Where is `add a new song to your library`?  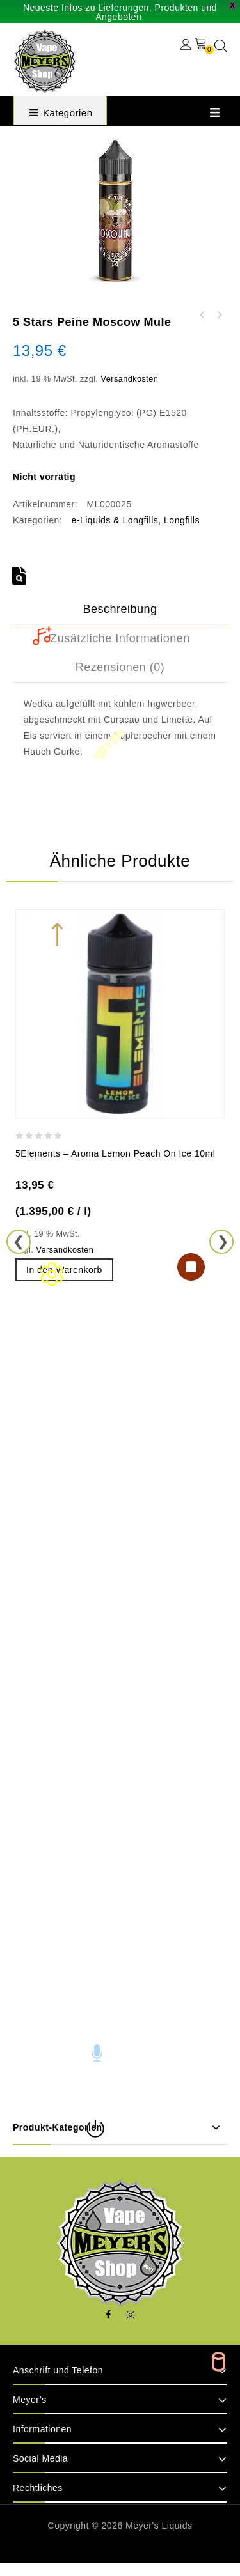 add a new song to your library is located at coordinates (42, 636).